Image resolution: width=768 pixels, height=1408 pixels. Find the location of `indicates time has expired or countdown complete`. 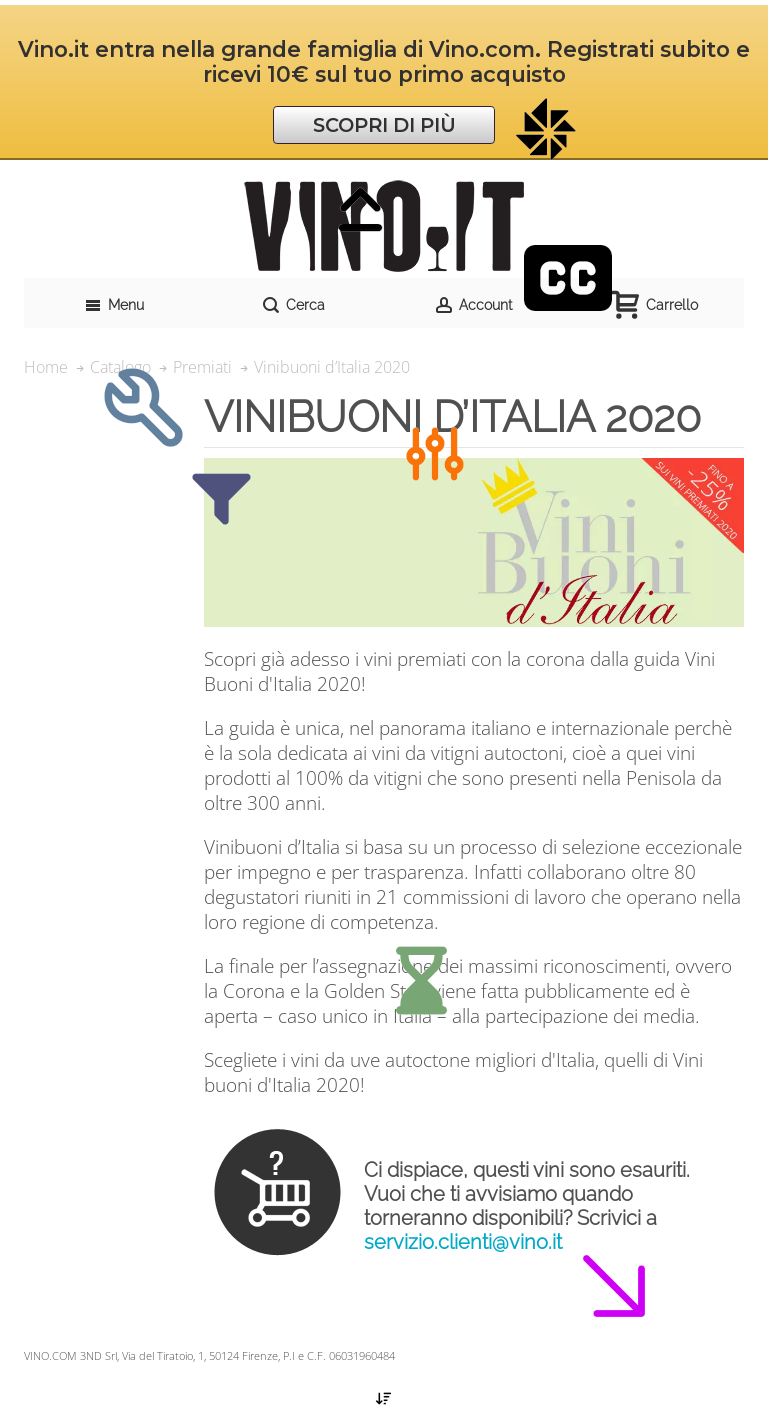

indicates time has expired or countdown complete is located at coordinates (421, 980).